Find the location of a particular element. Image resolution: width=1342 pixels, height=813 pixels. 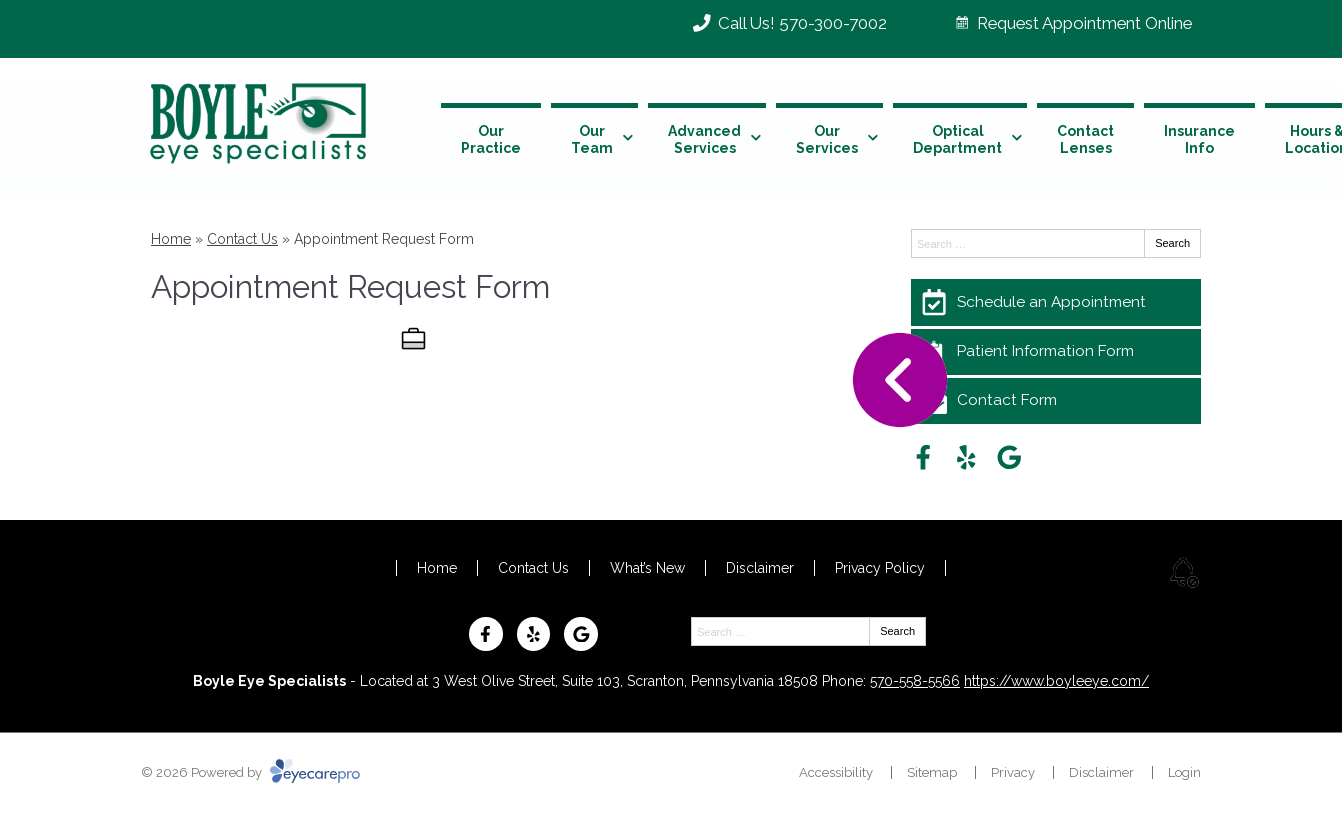

mute or disable notifications is located at coordinates (1183, 572).